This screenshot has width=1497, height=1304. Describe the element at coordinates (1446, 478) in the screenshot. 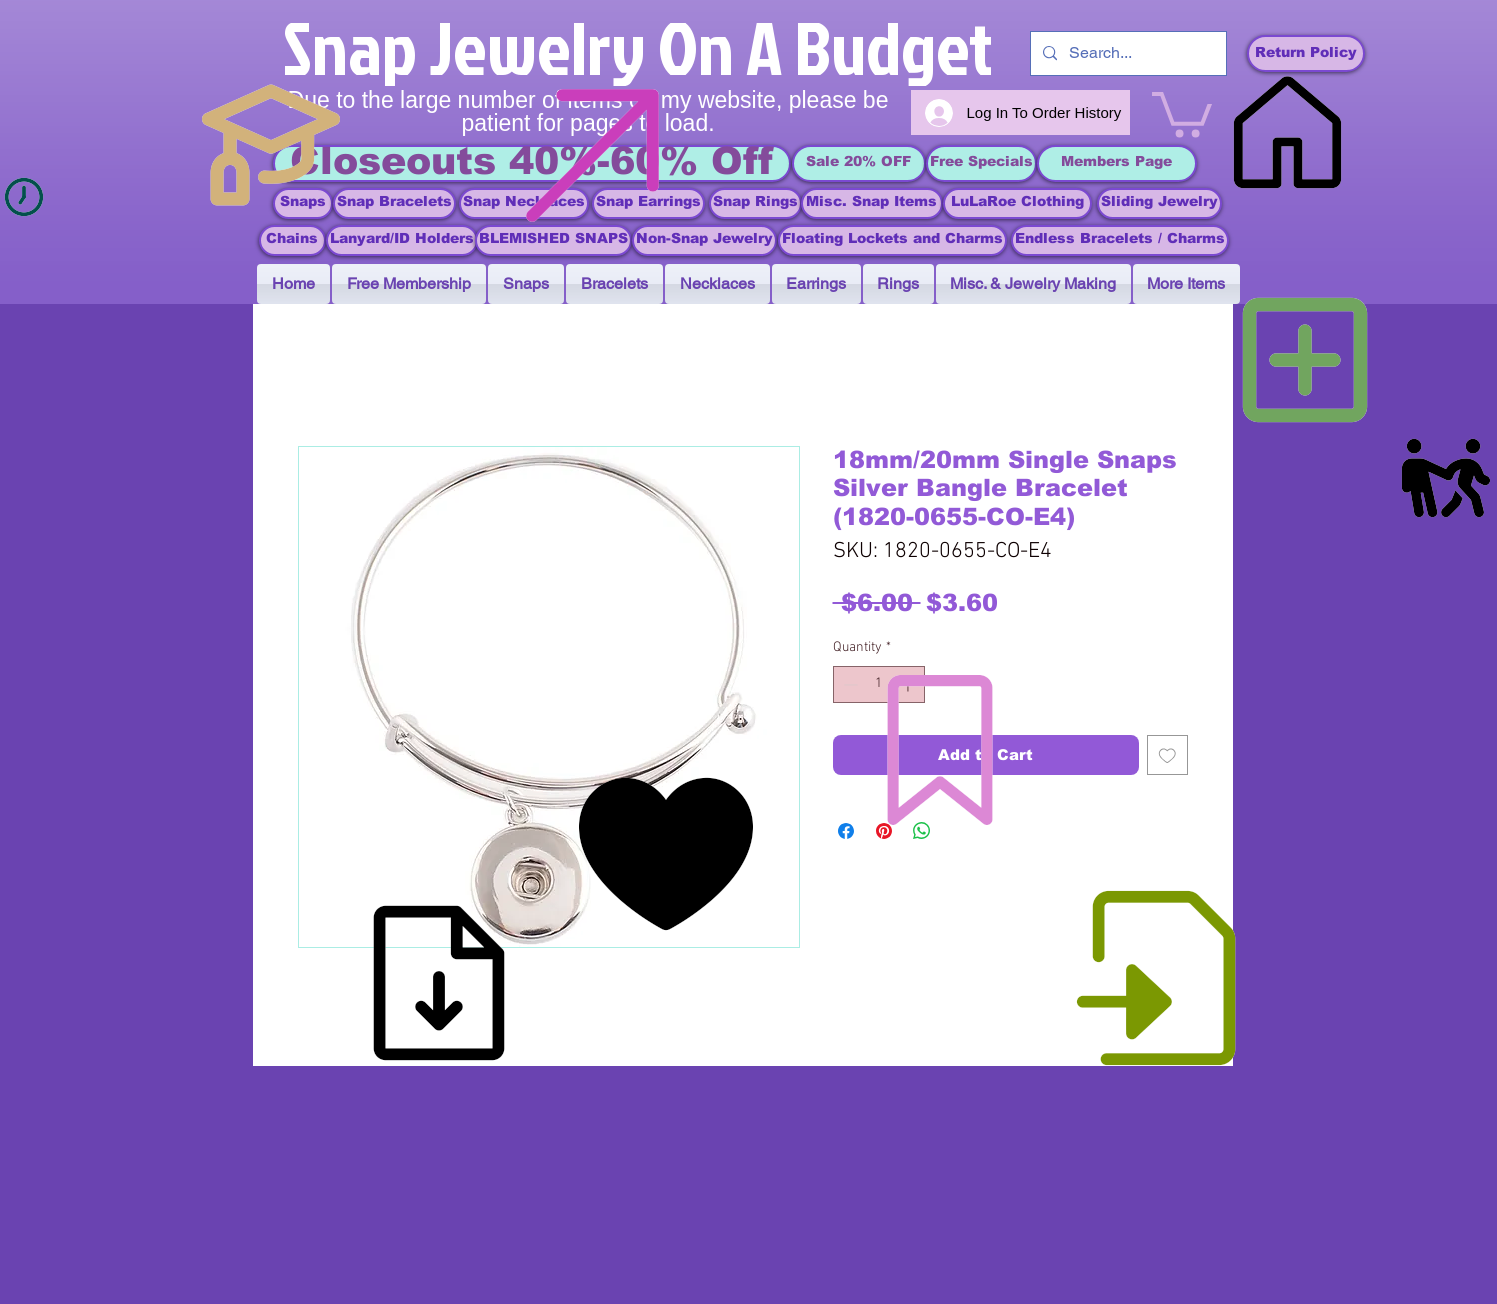

I see `indicates evacuation or emergency exit in progress` at that location.